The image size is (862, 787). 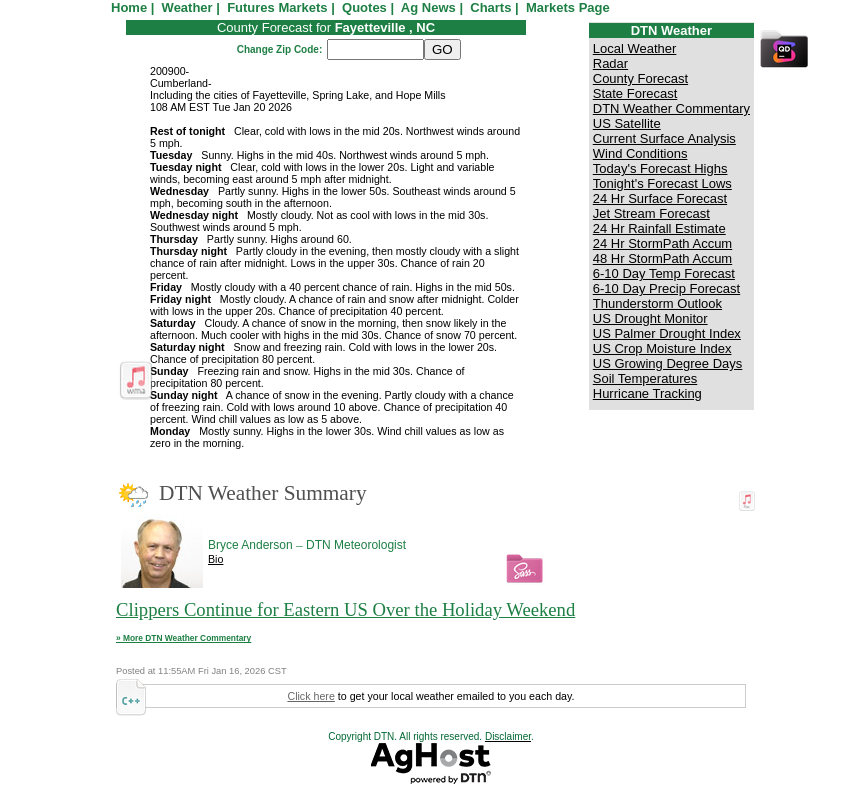 I want to click on a c++ source code file, so click(x=131, y=697).